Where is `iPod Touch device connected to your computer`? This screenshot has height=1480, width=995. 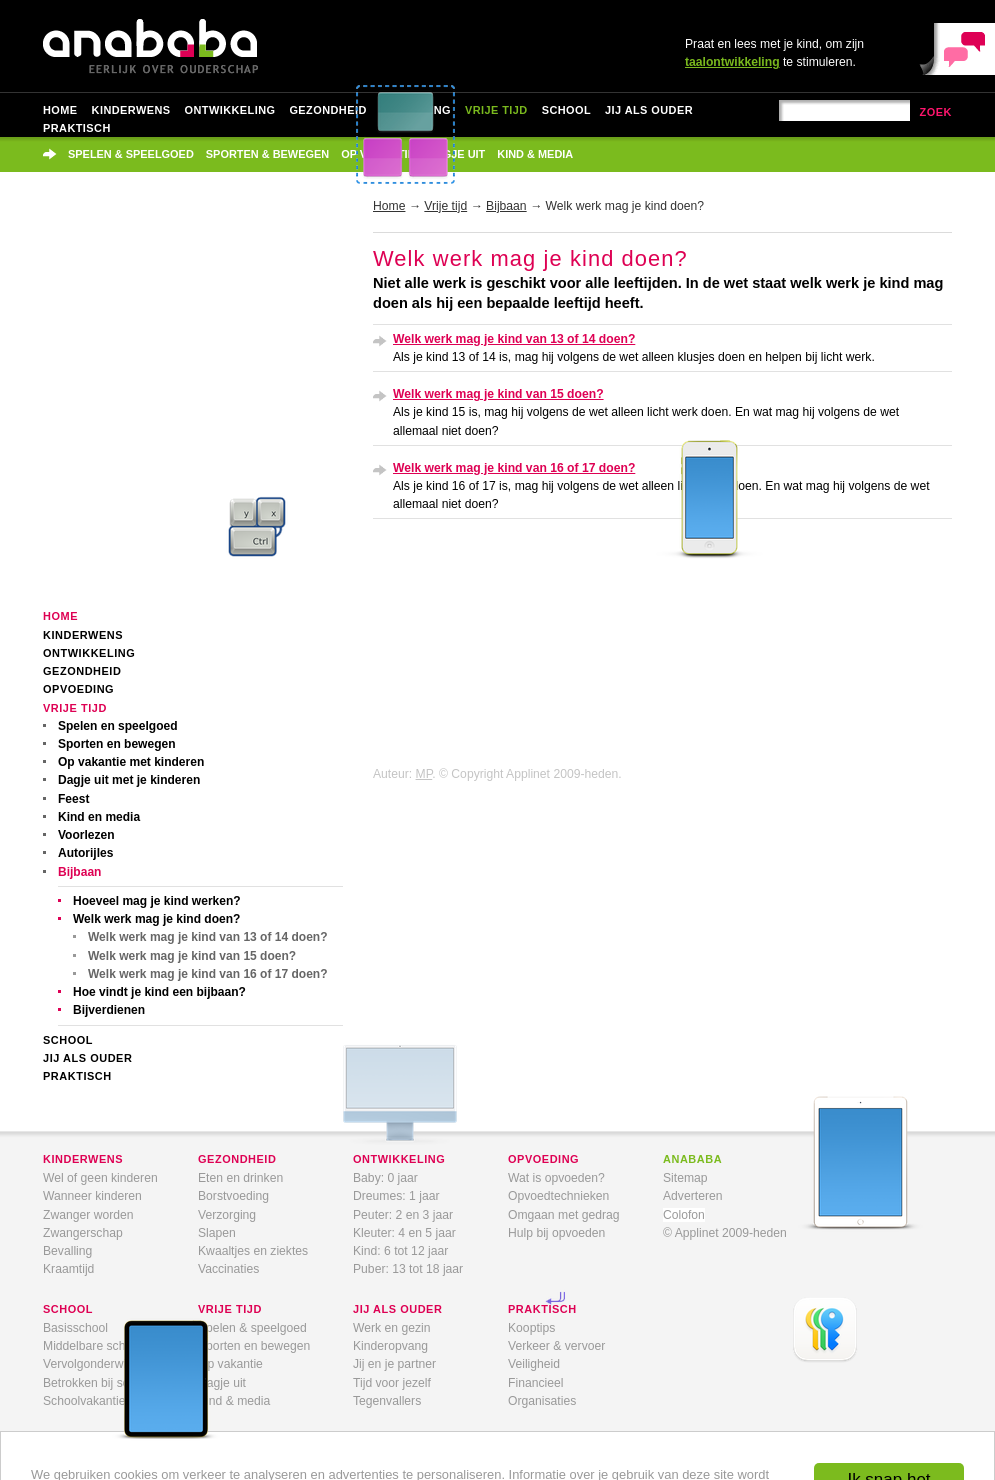
iPod Touch device connected to your computer is located at coordinates (709, 499).